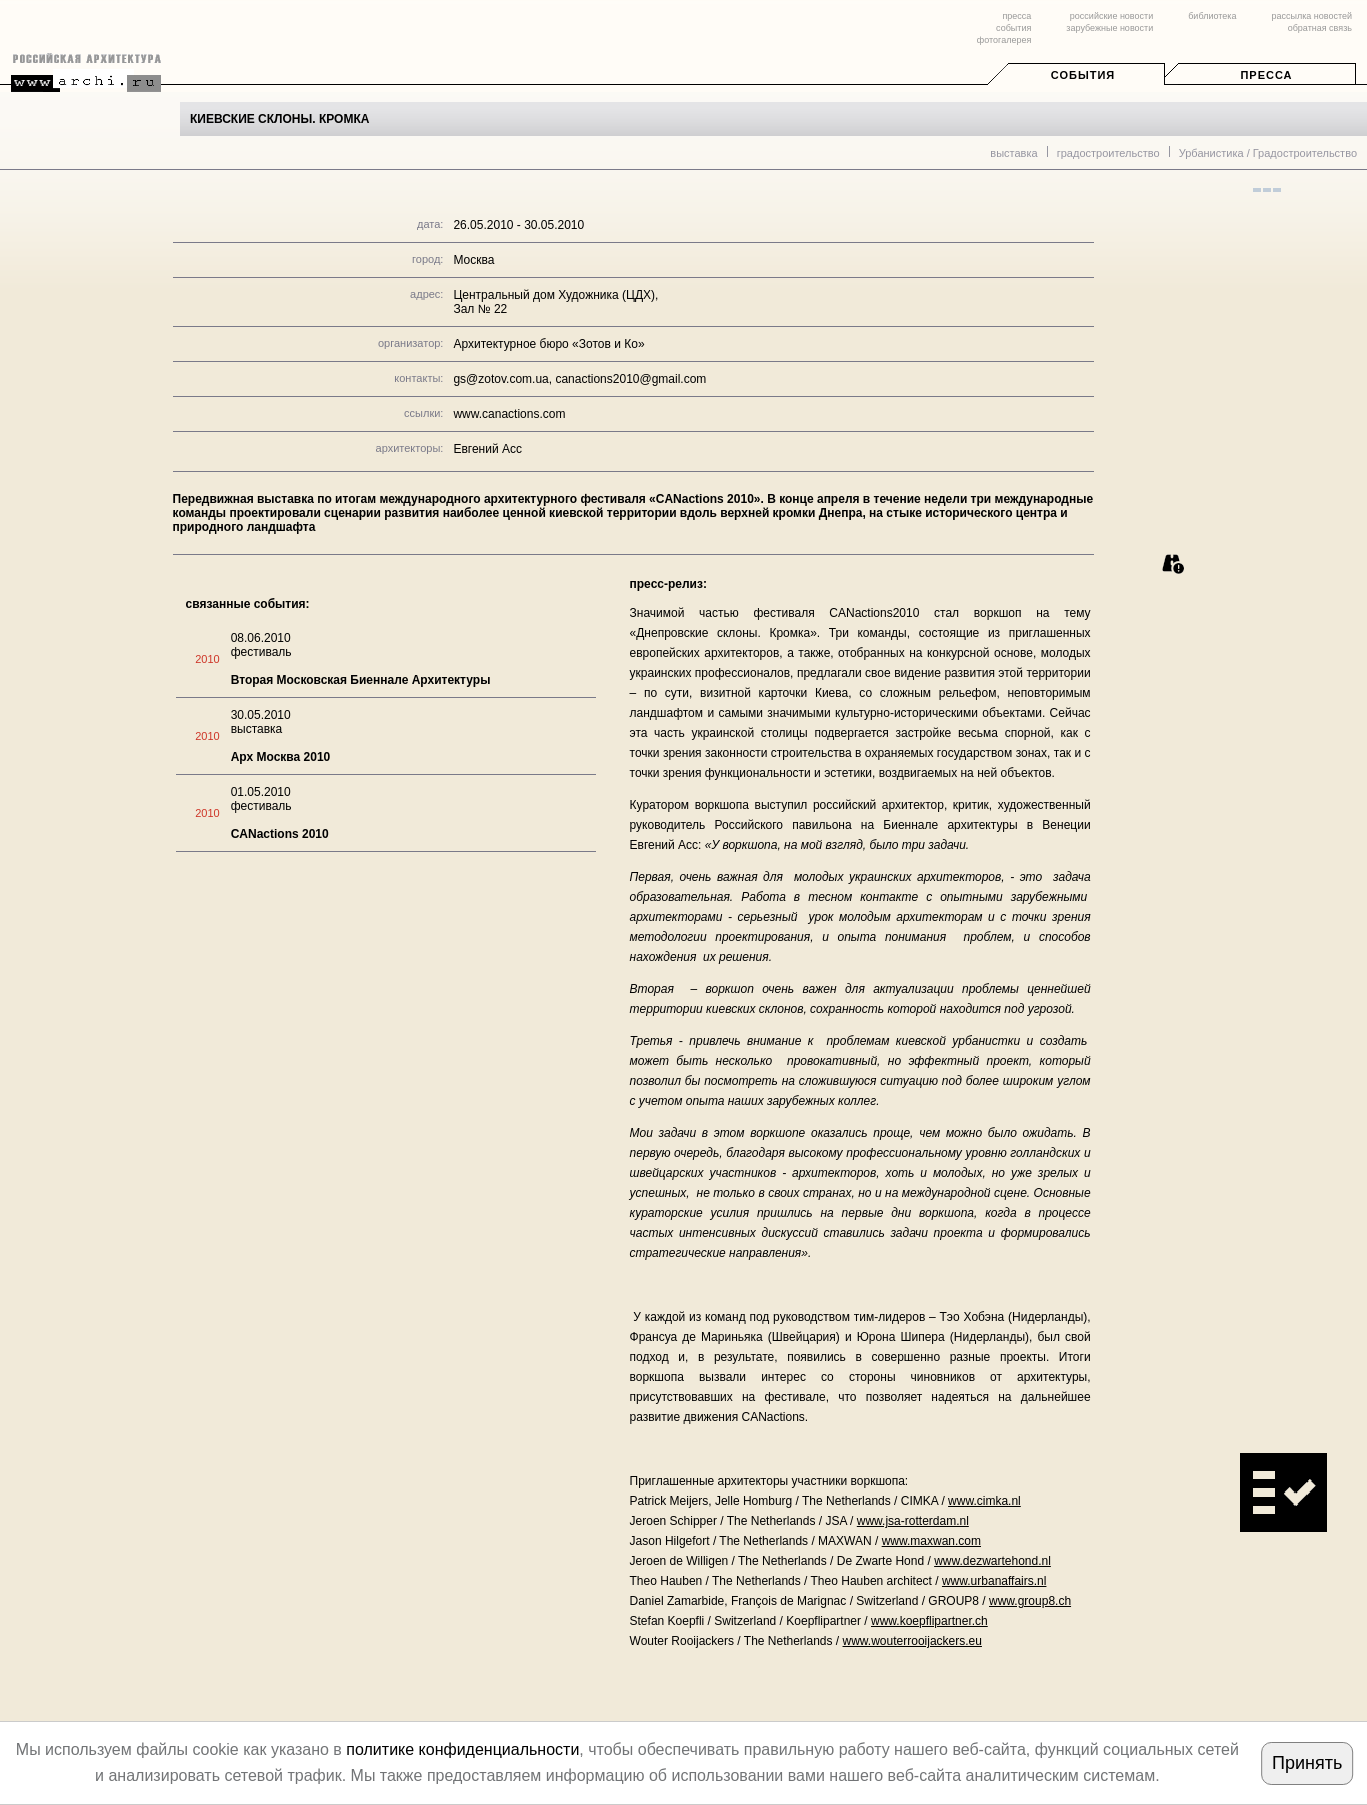 Image resolution: width=1367 pixels, height=1805 pixels. What do you see at coordinates (1172, 563) in the screenshot?
I see `road hazard or traffic warning ahead` at bounding box center [1172, 563].